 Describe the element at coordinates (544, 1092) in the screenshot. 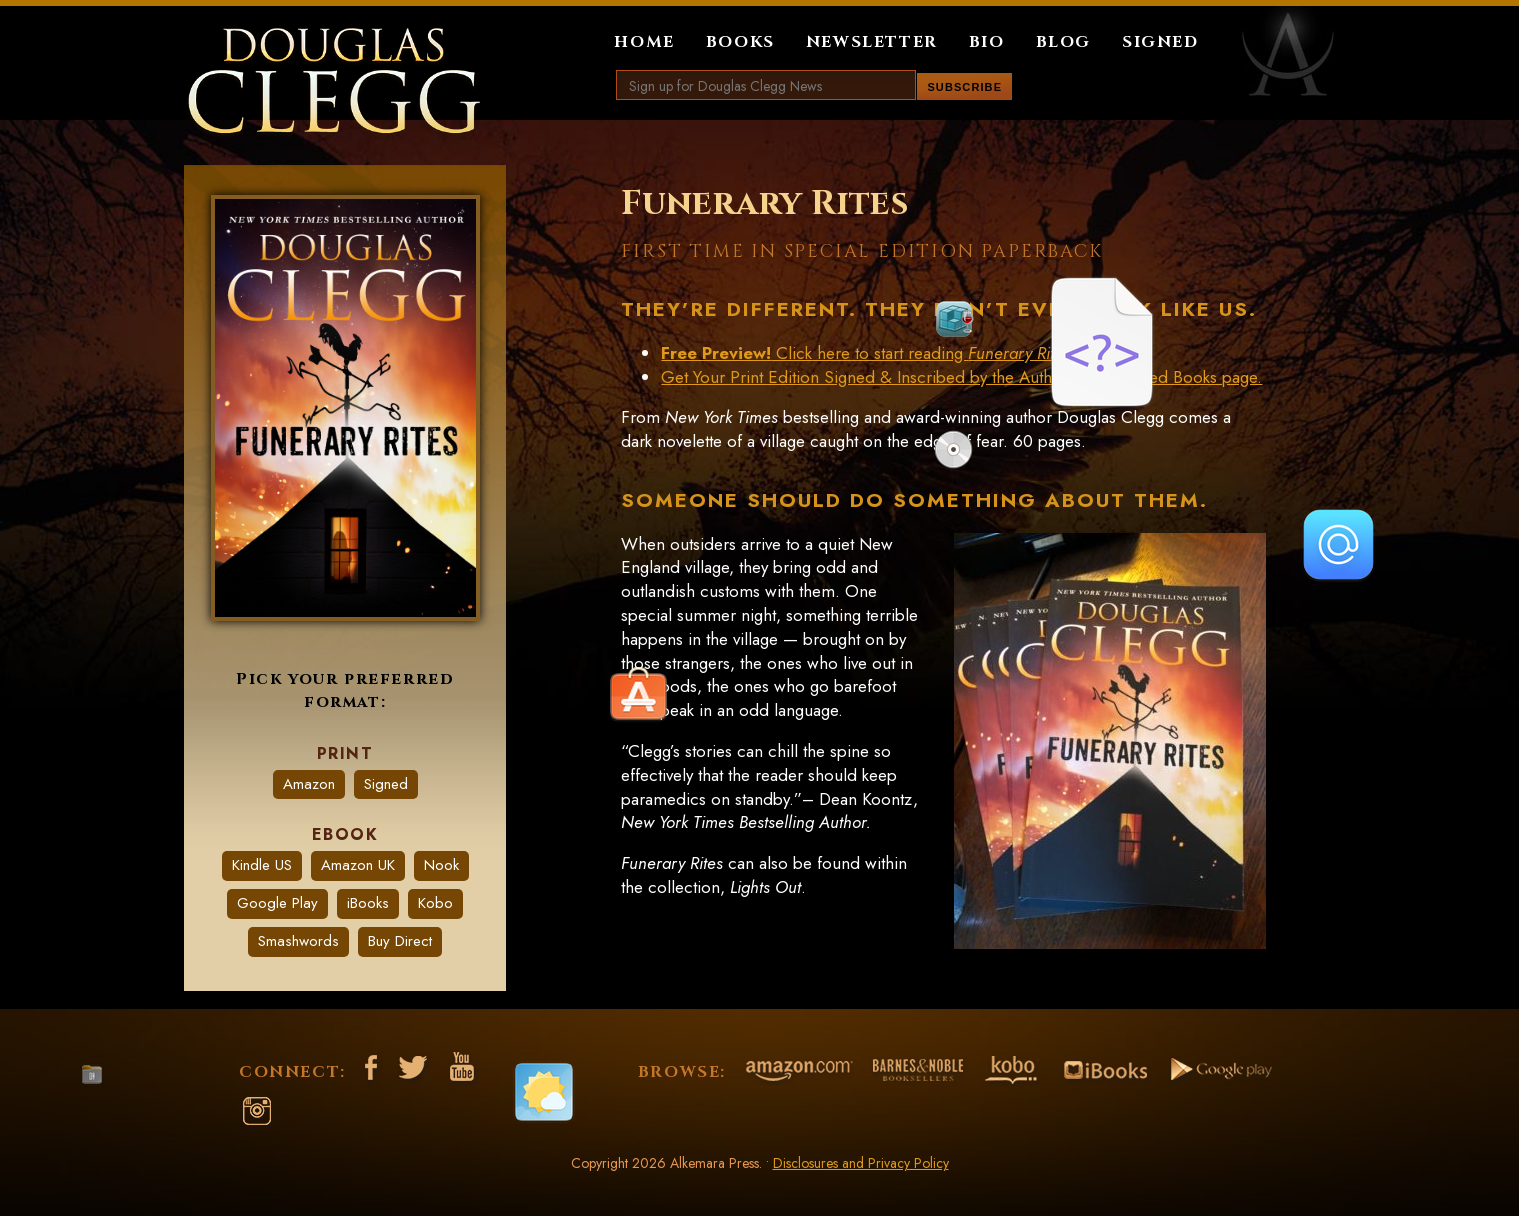

I see `open the weather app` at that location.